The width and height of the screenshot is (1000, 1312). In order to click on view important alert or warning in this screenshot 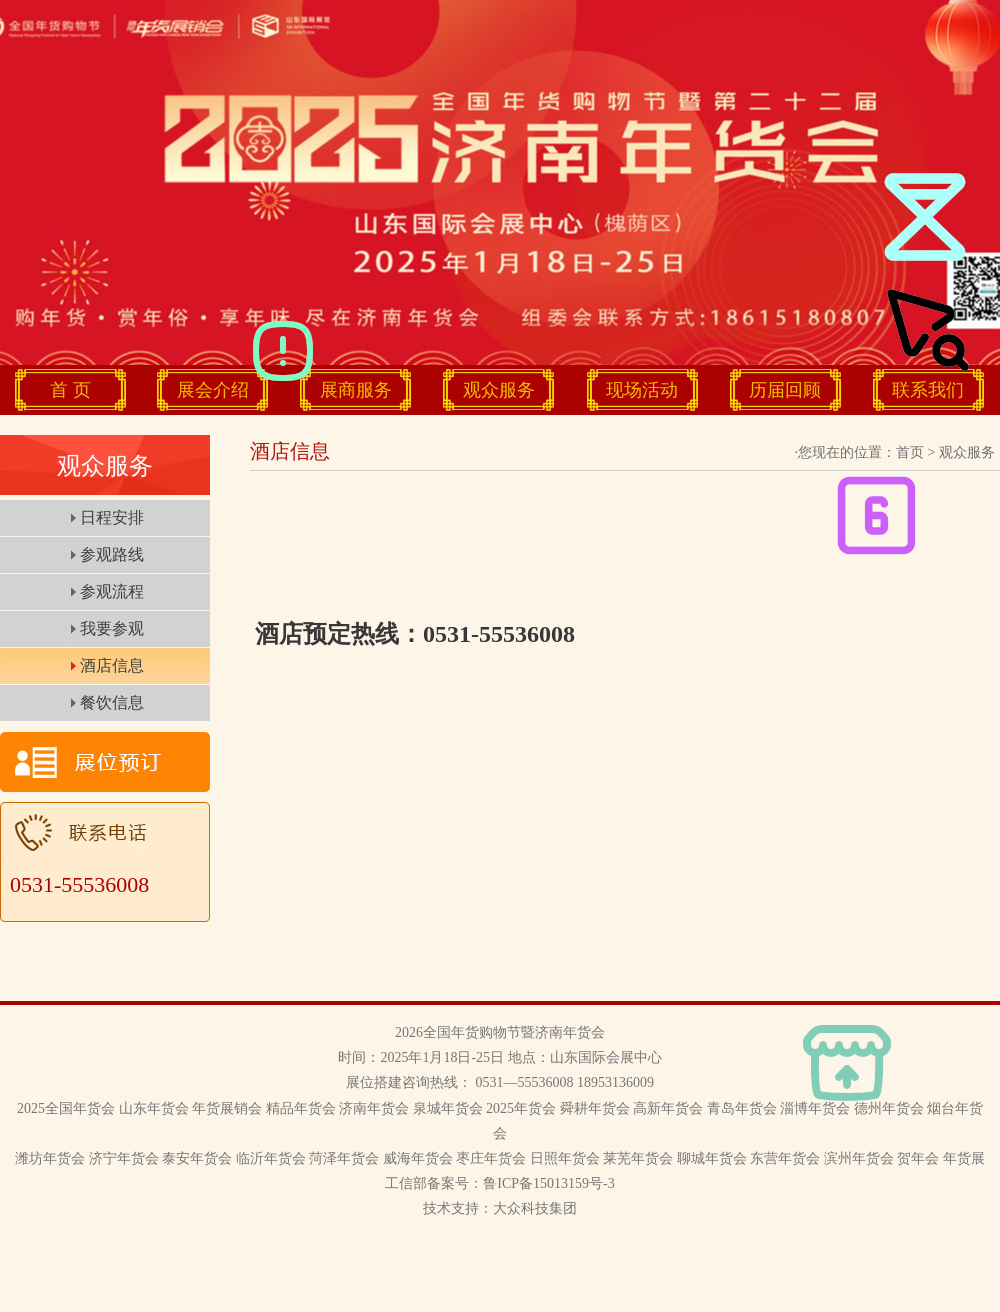, I will do `click(283, 351)`.